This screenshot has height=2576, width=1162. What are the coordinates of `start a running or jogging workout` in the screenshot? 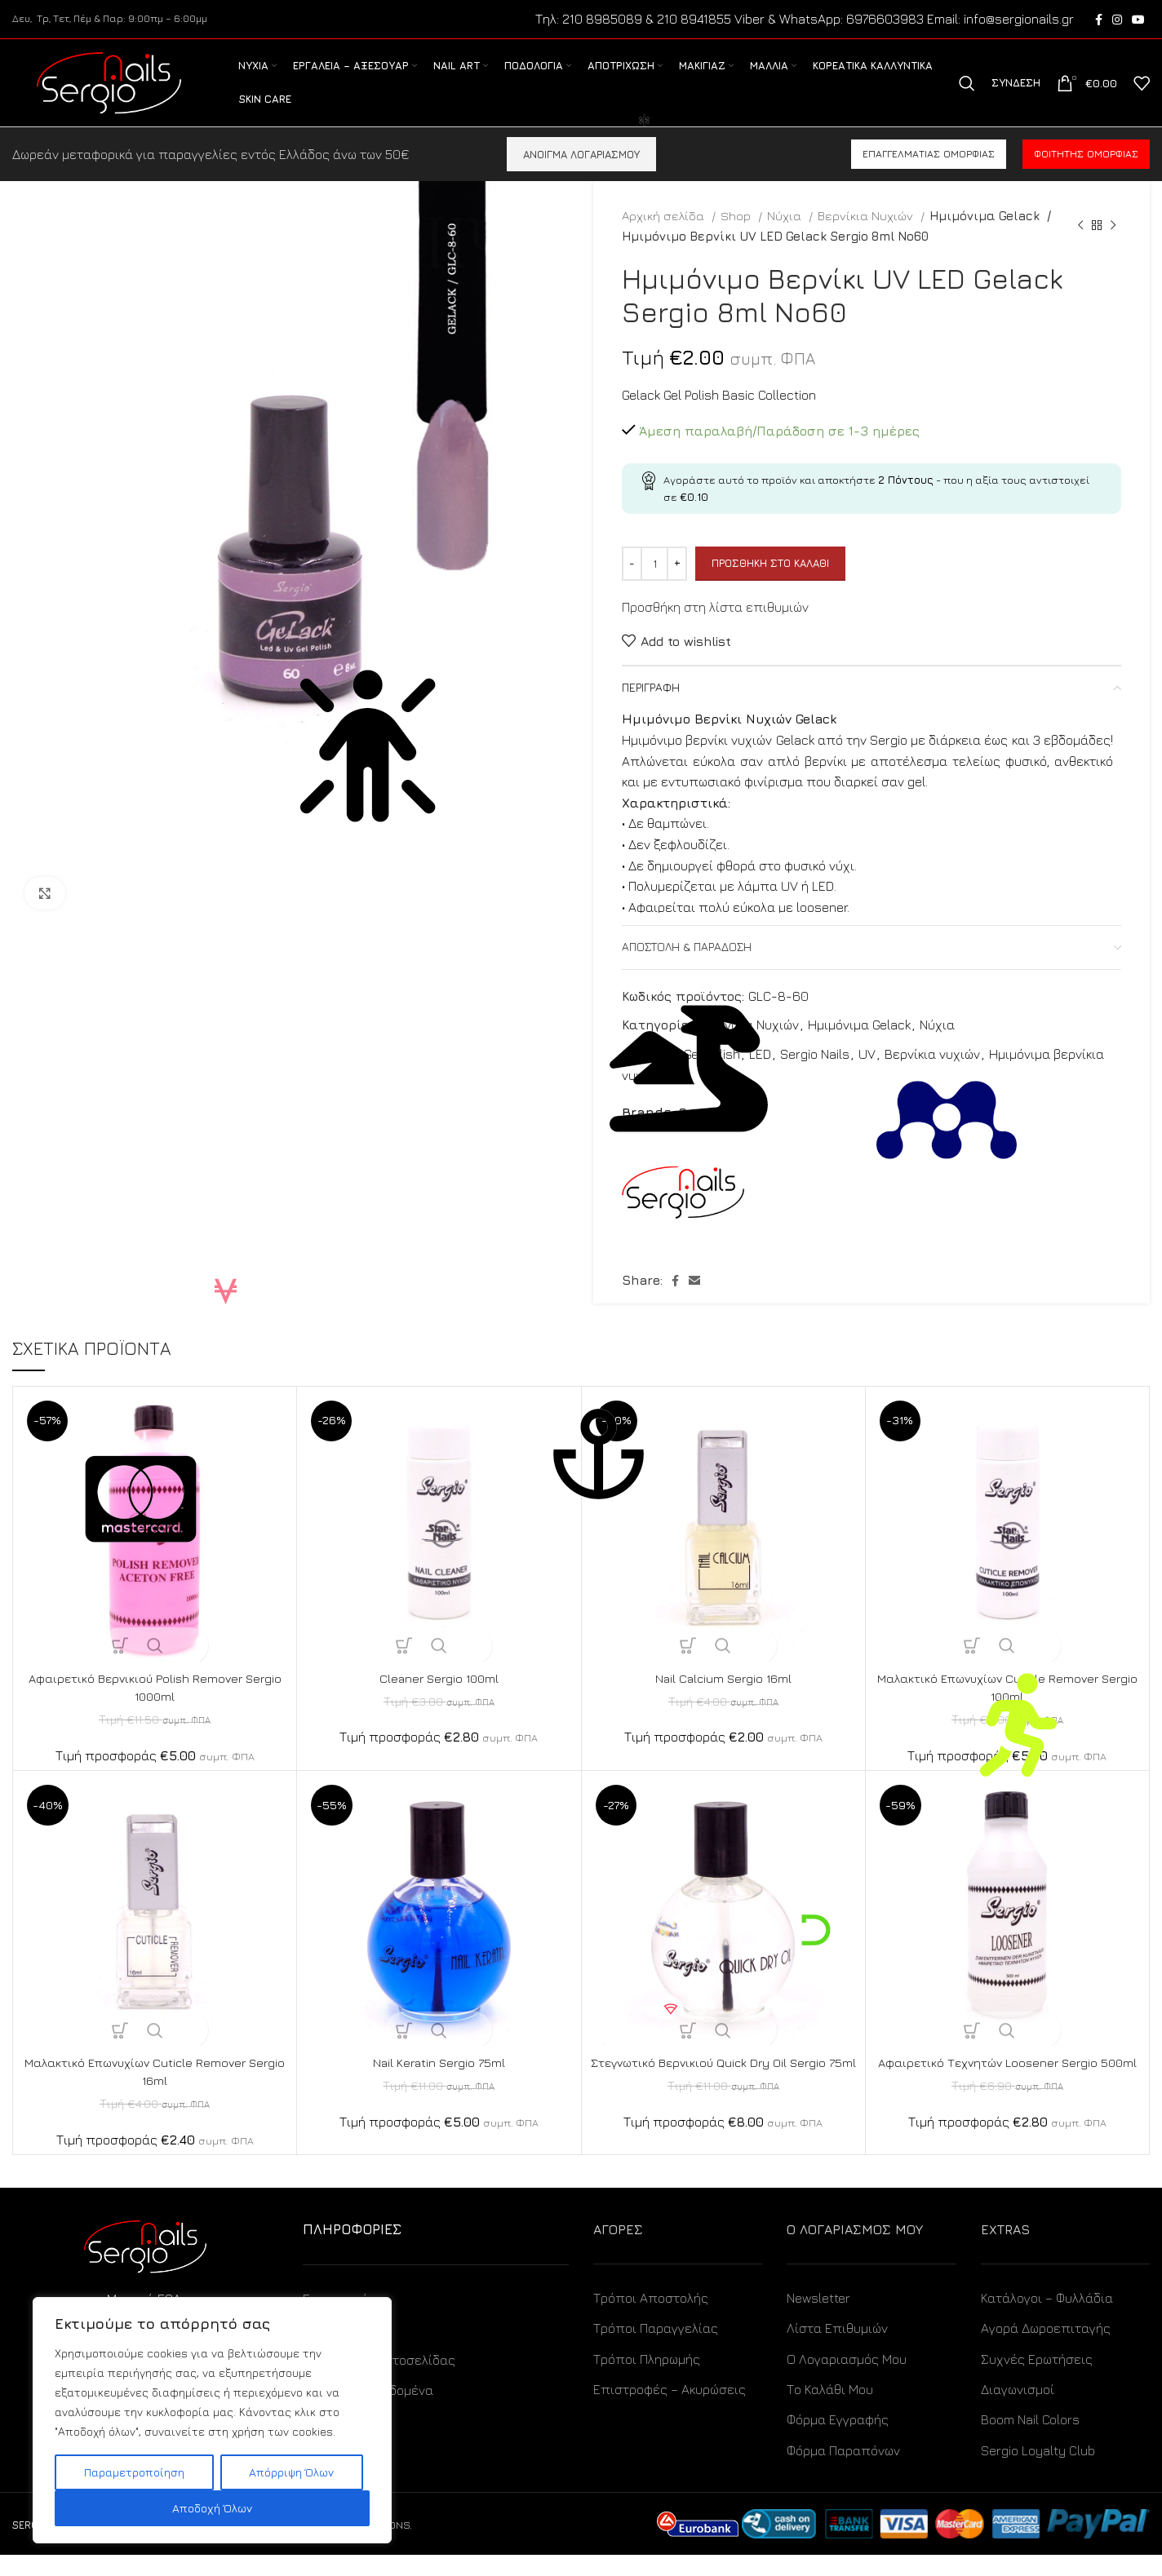 It's located at (1021, 1726).